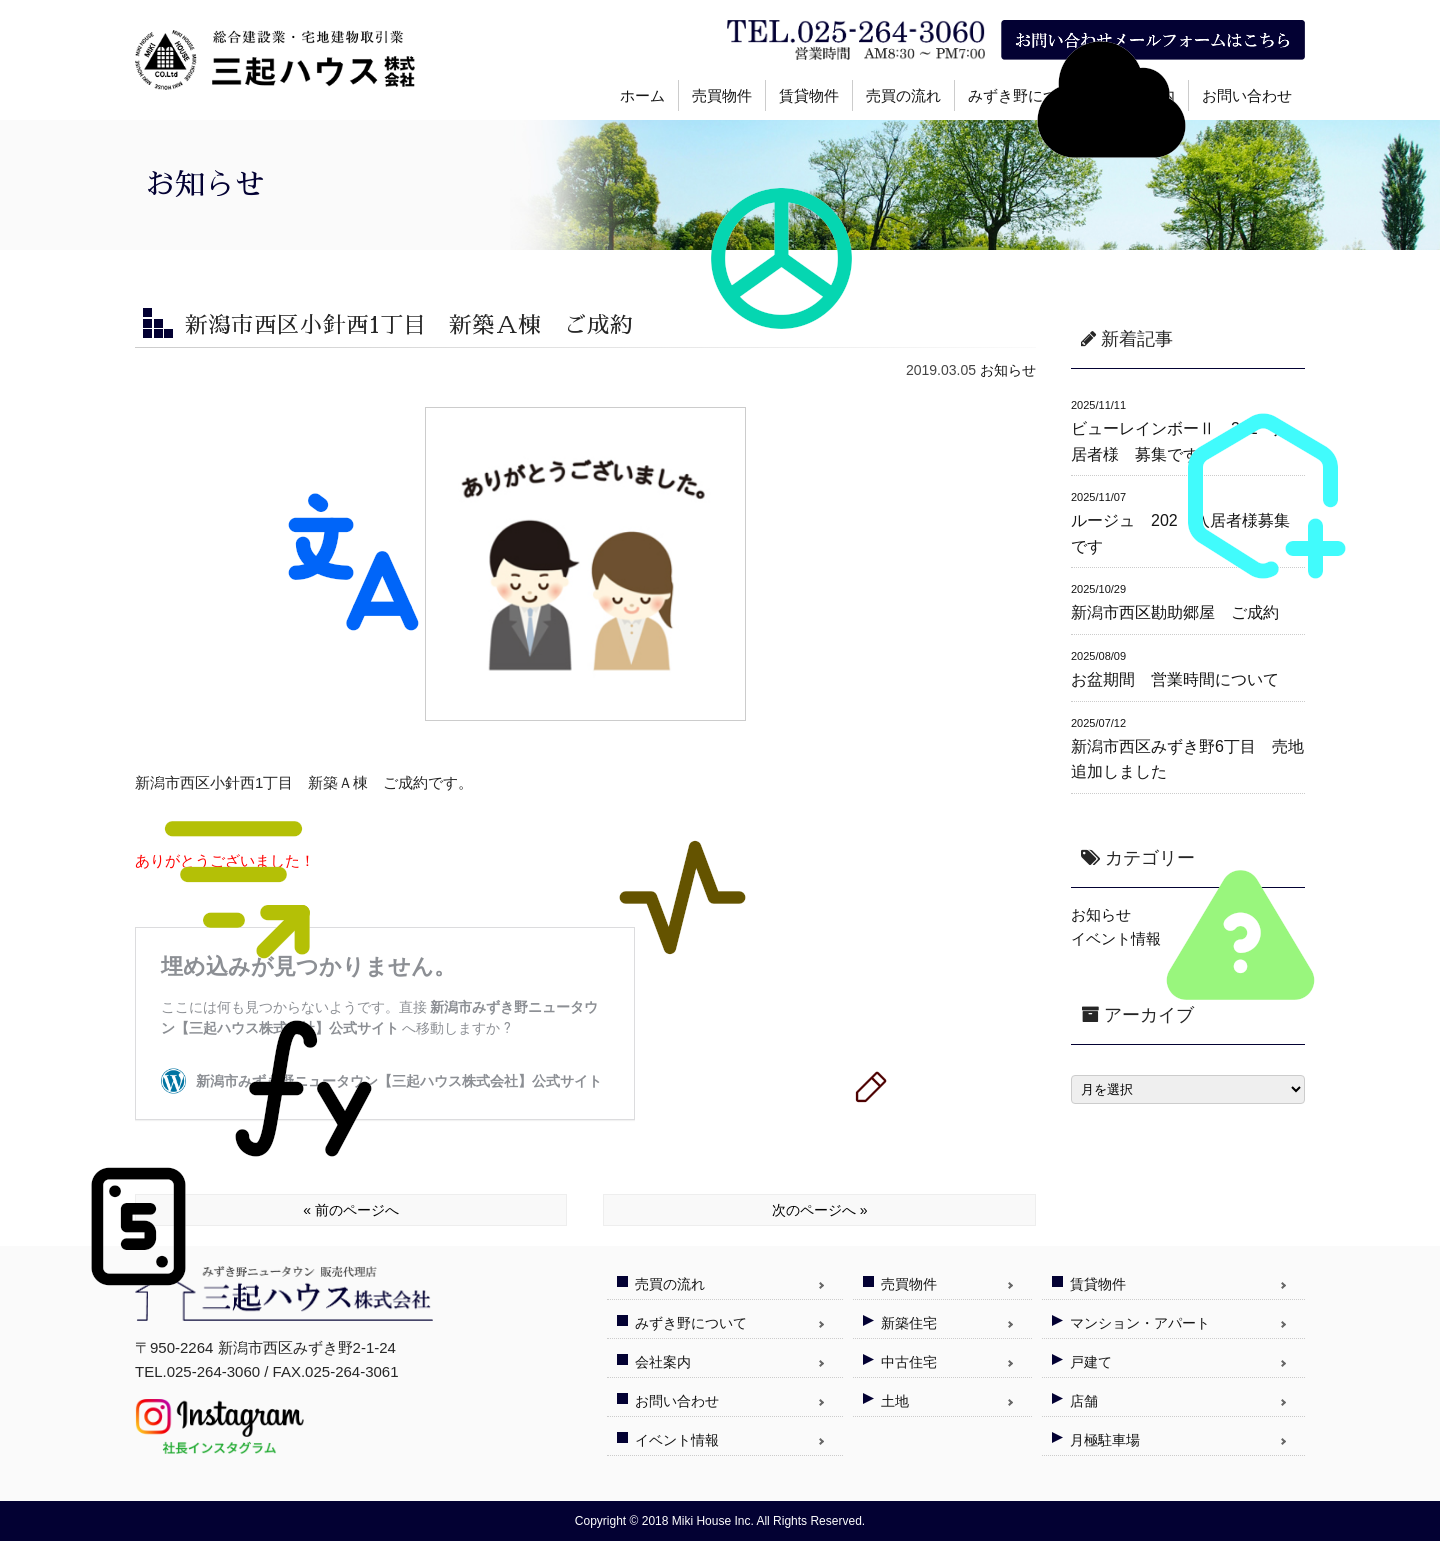  I want to click on add a new module or component, so click(1263, 496).